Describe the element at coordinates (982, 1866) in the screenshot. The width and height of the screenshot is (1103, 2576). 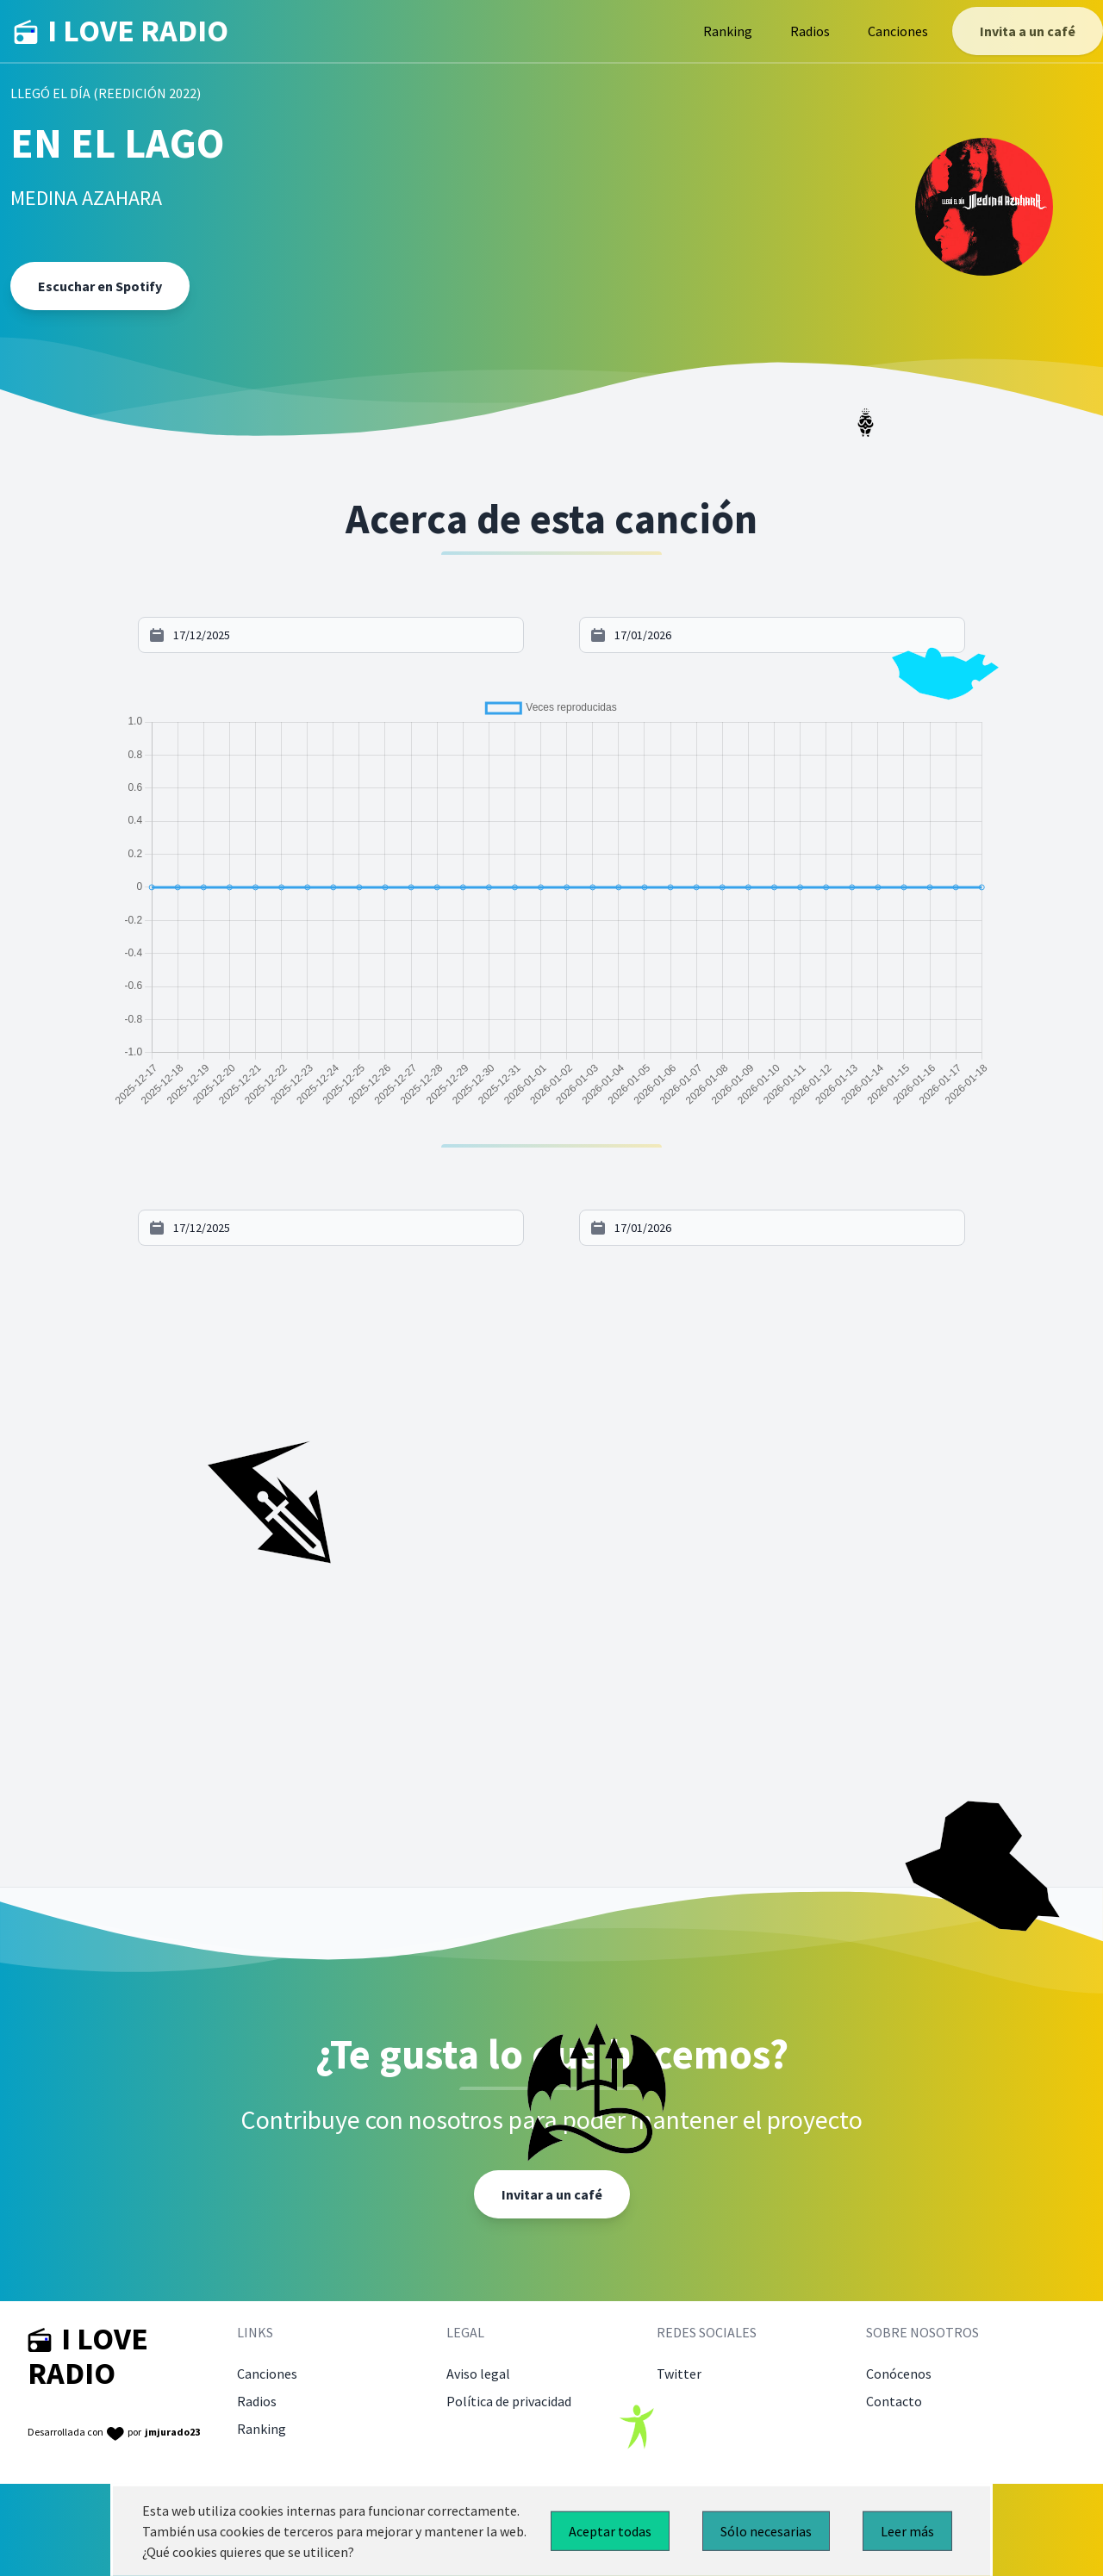
I see `select iraq as your country or region` at that location.